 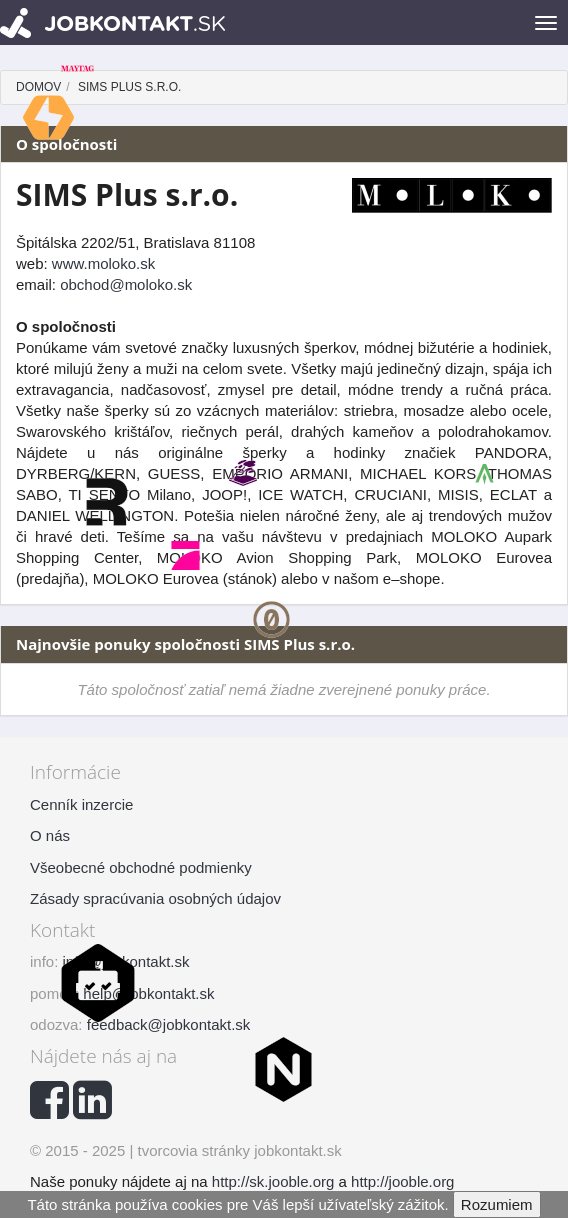 What do you see at coordinates (484, 474) in the screenshot?
I see `open alacritty terminal emulator` at bounding box center [484, 474].